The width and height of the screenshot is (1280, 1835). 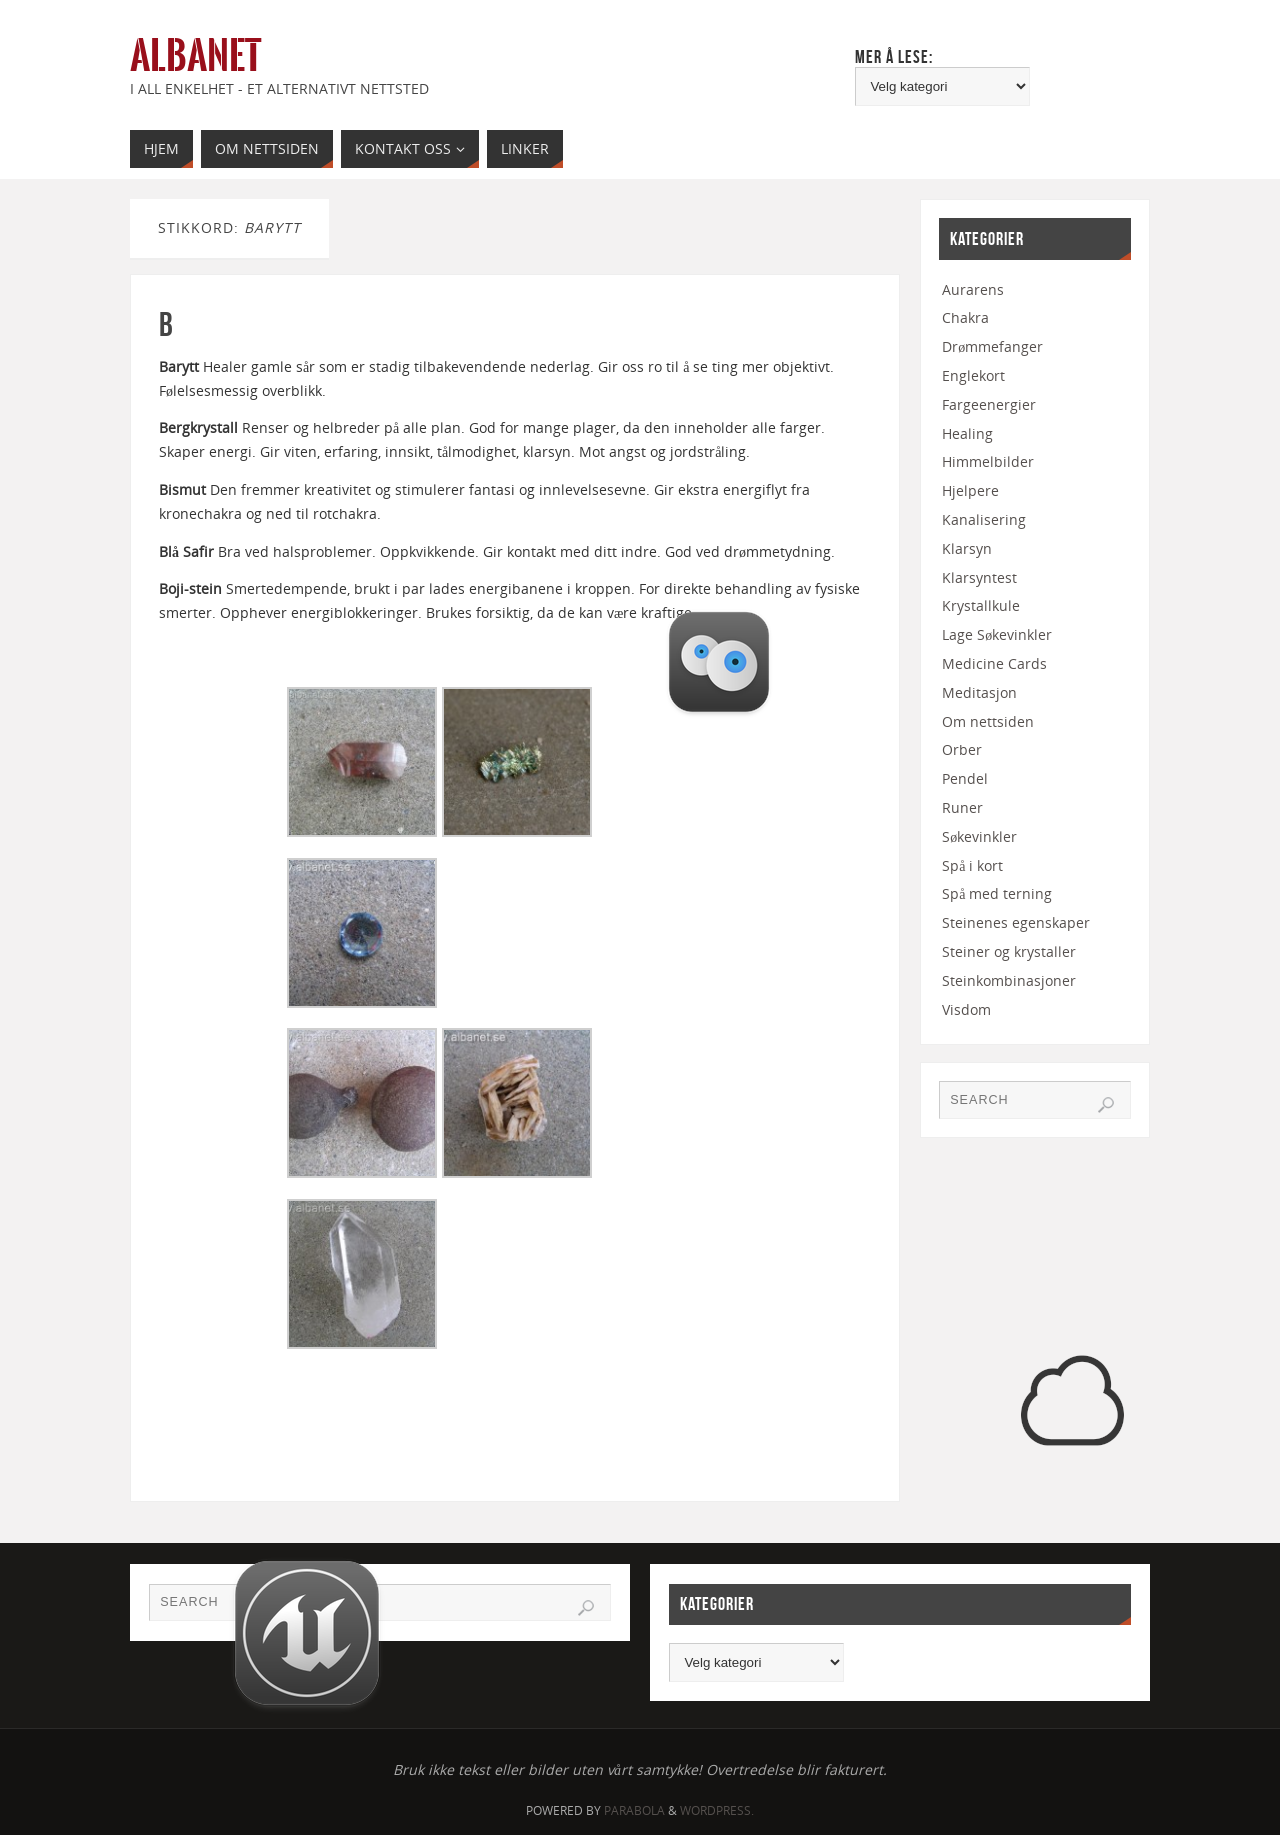 I want to click on access internet or cloud-based applications, so click(x=1072, y=1400).